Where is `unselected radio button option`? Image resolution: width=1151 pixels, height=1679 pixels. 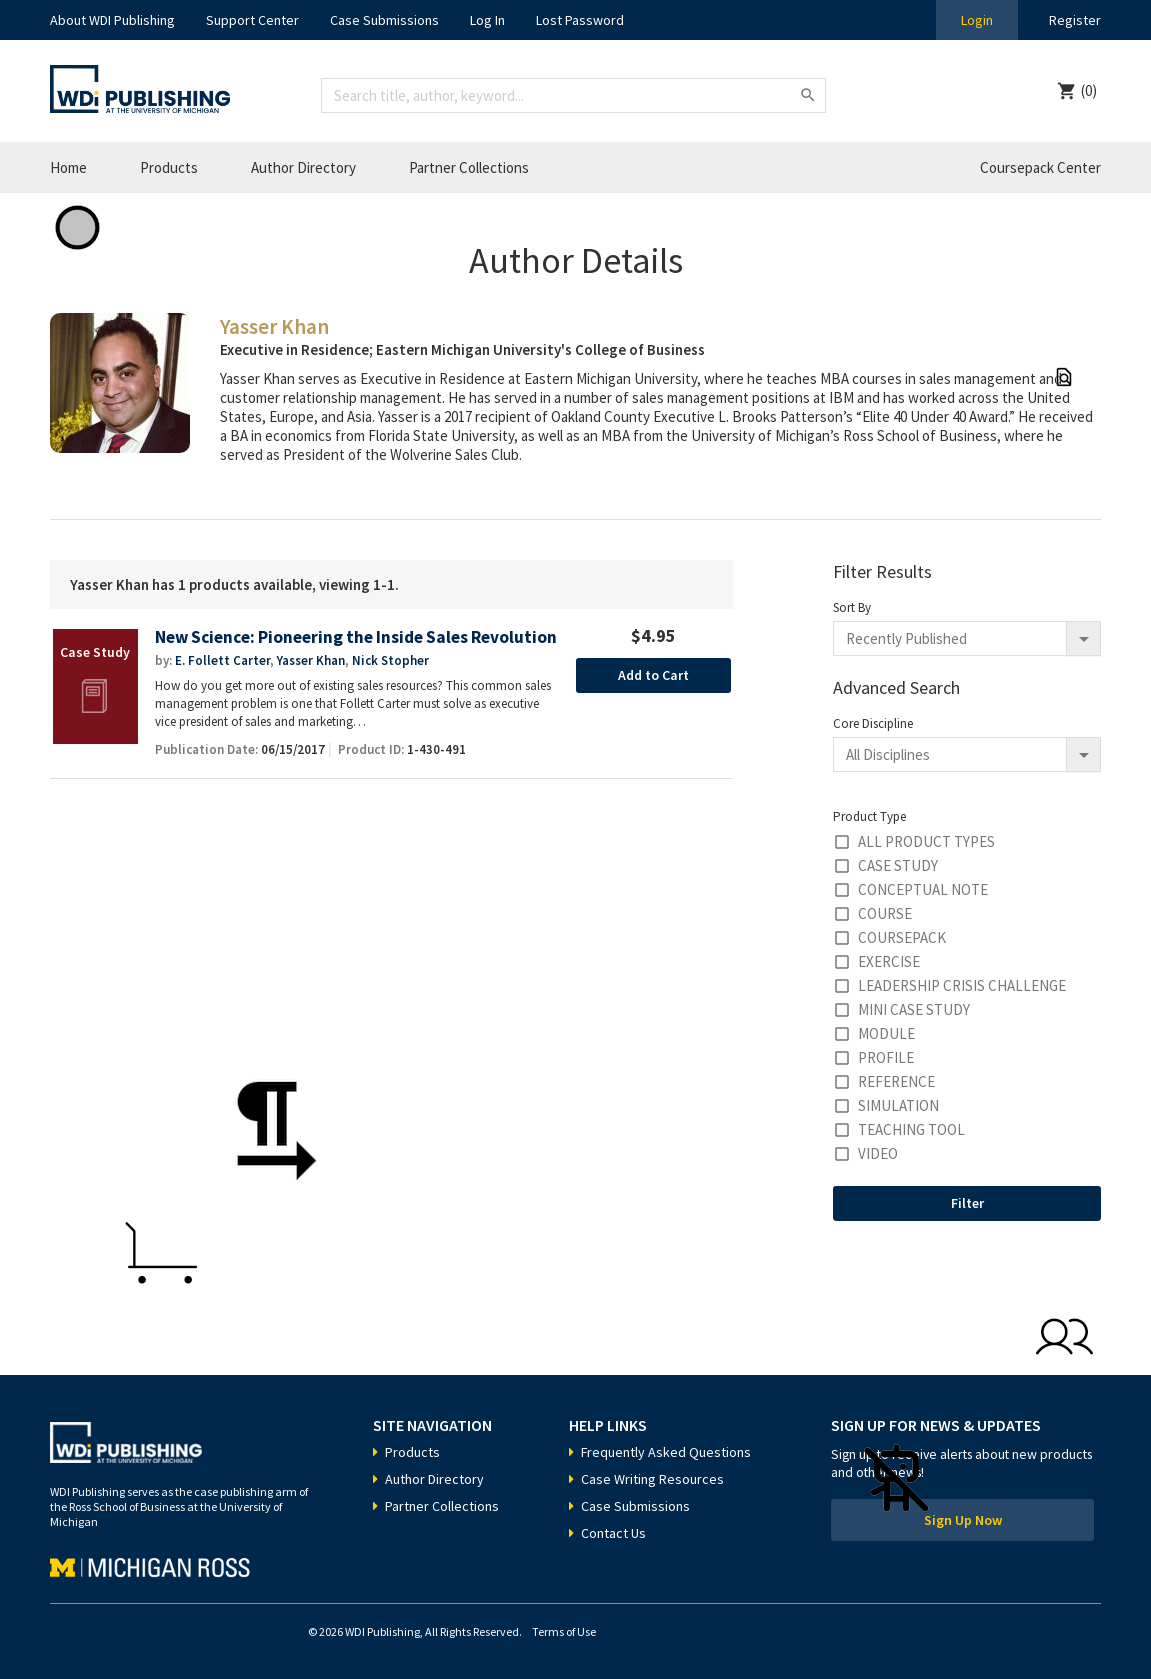
unselected radio button option is located at coordinates (77, 227).